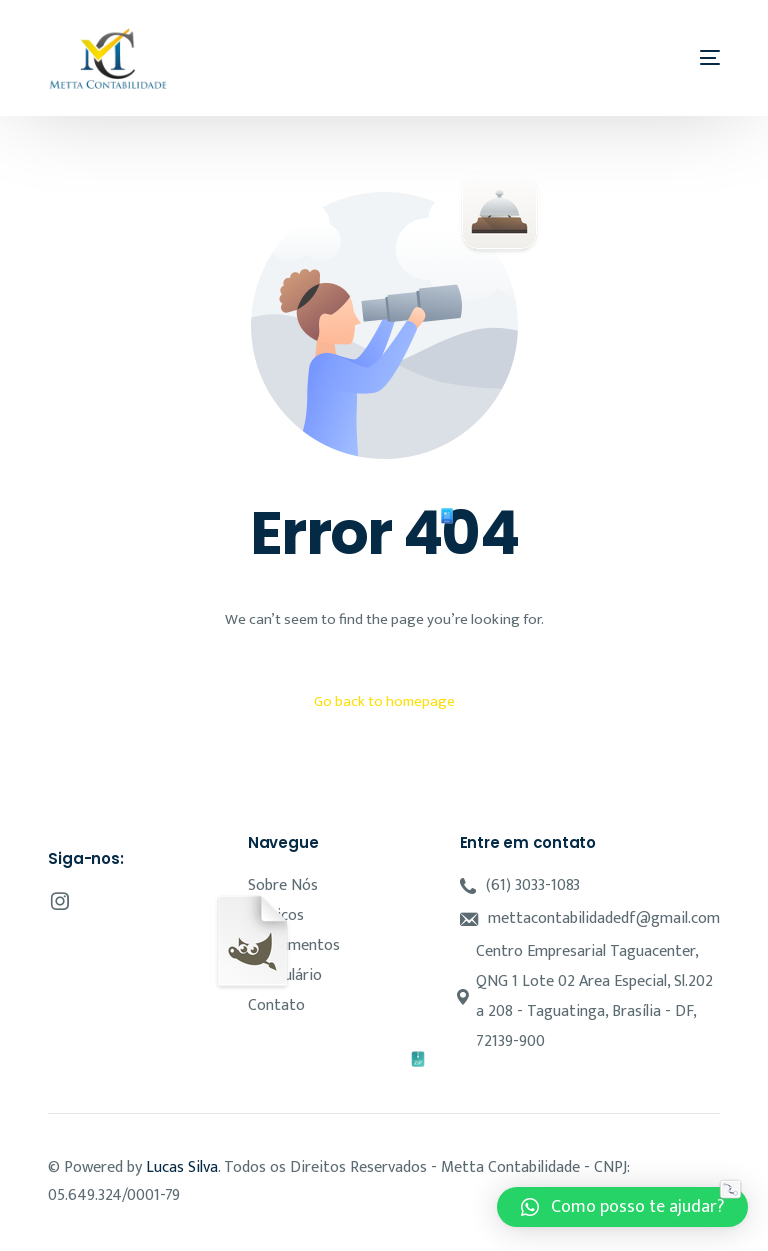 This screenshot has width=768, height=1251. Describe the element at coordinates (730, 1188) in the screenshot. I see `open a karbon vector graphics file` at that location.